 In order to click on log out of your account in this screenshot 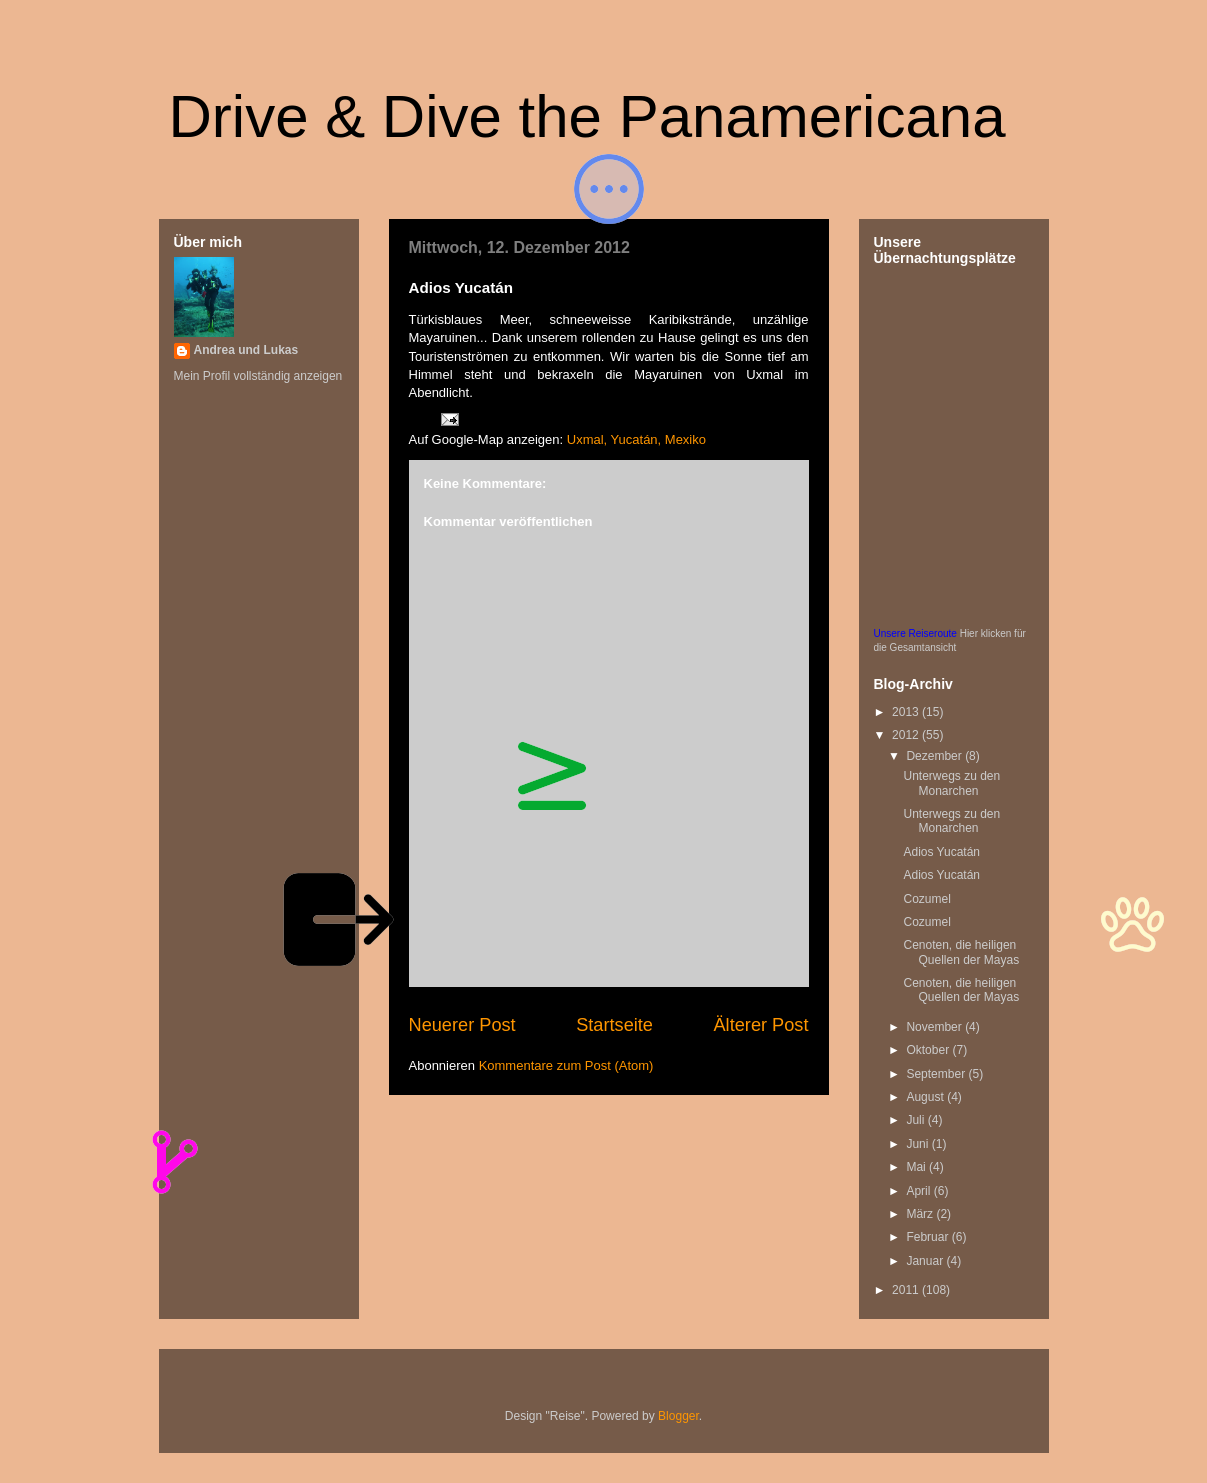, I will do `click(338, 919)`.